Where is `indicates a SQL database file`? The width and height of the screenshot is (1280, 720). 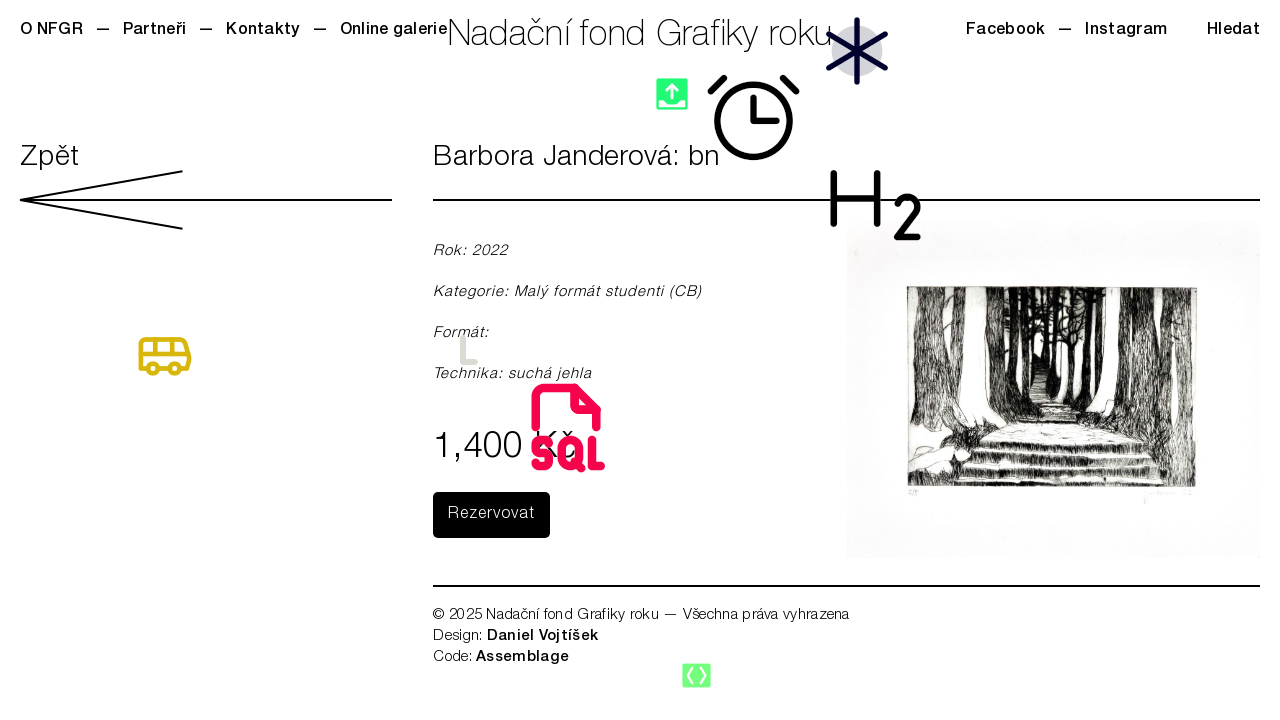
indicates a SQL database file is located at coordinates (566, 427).